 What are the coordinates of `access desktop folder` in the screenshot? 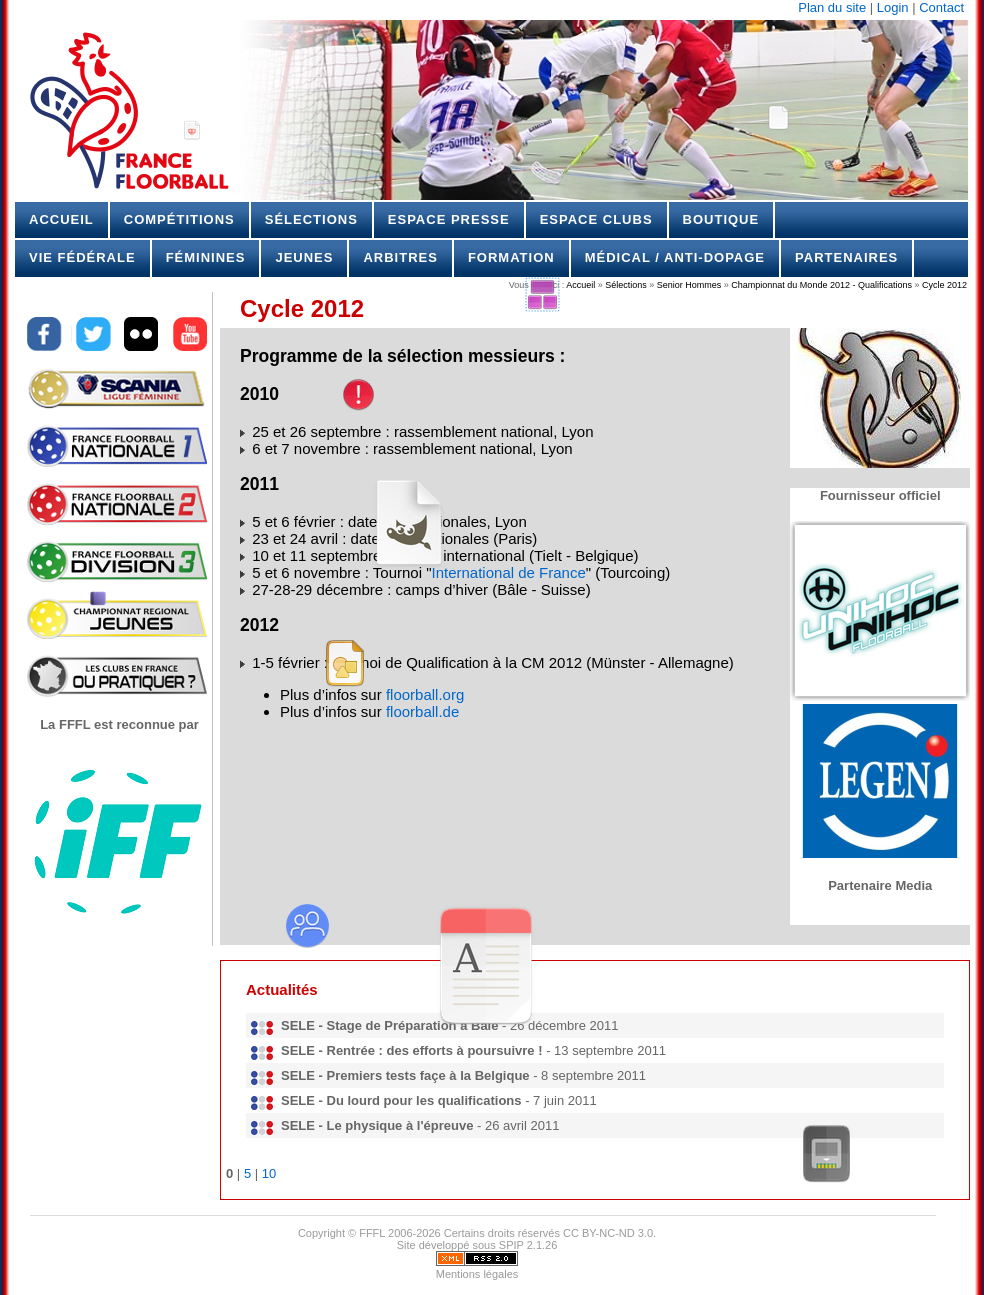 It's located at (98, 598).